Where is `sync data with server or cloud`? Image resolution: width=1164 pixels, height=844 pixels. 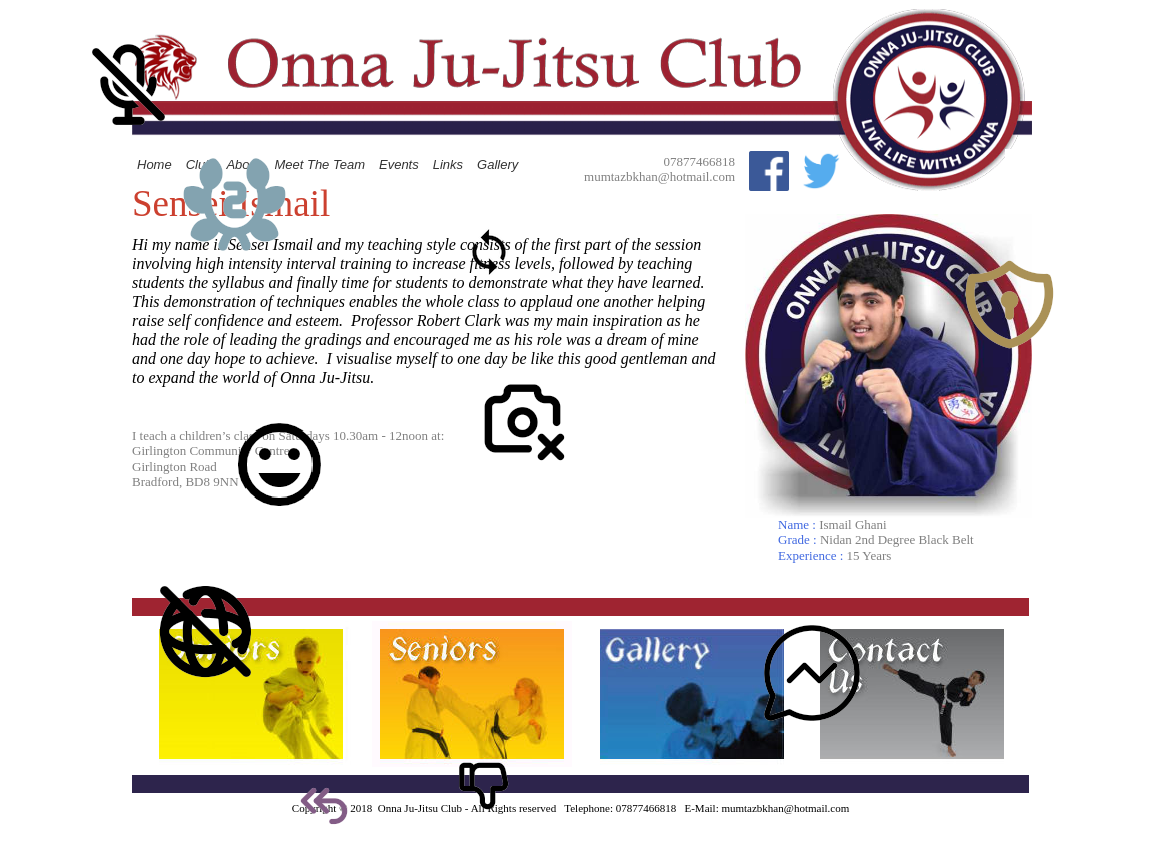 sync data with server or cloud is located at coordinates (489, 252).